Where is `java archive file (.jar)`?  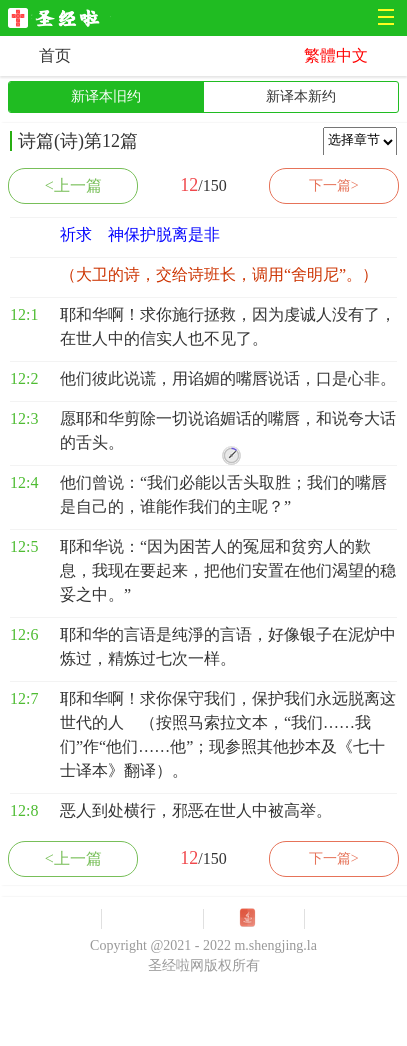 java archive file (.jar) is located at coordinates (247, 917).